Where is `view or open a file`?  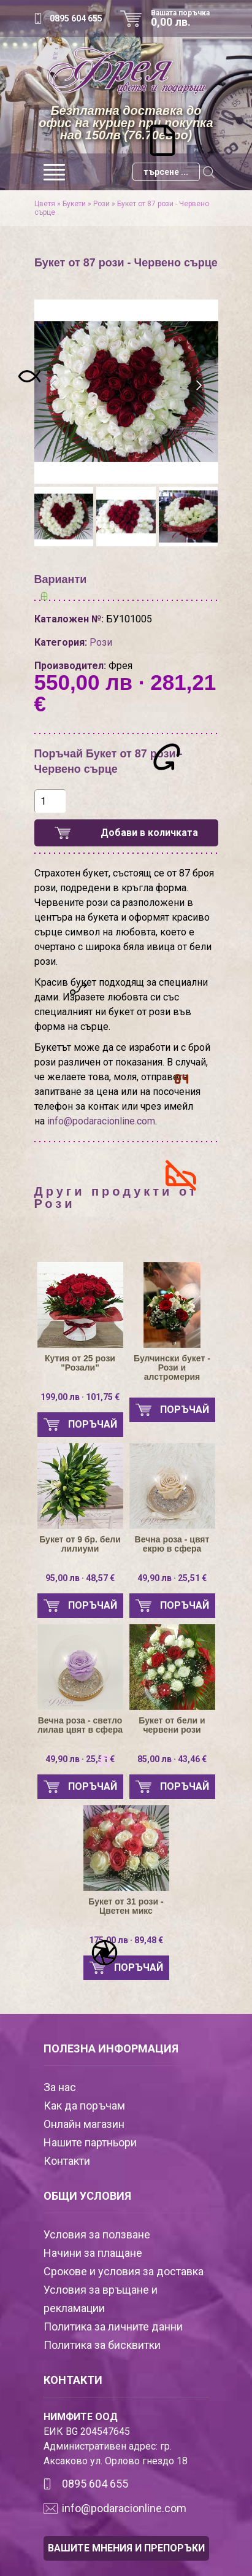
view or open a file is located at coordinates (161, 140).